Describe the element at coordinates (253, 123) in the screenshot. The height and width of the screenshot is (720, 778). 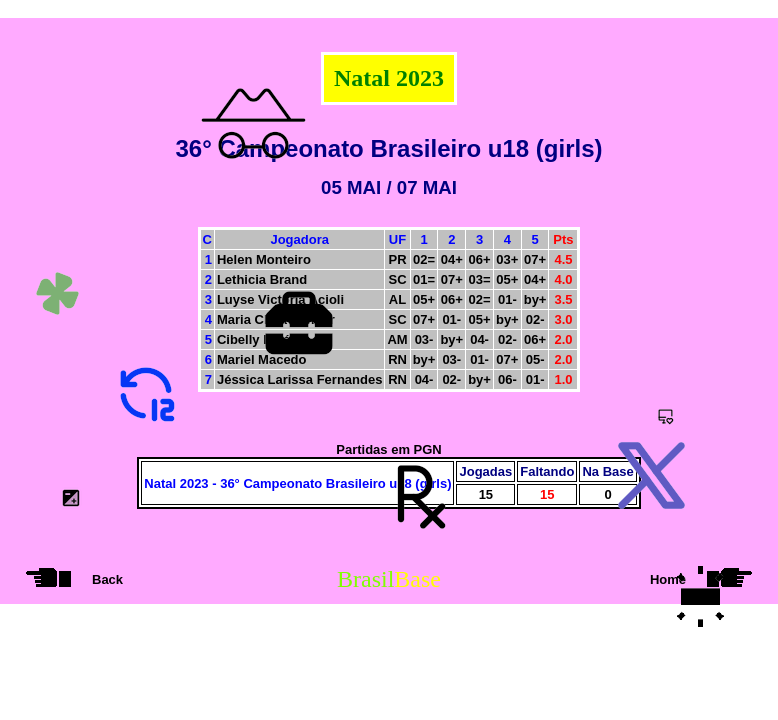
I see `enable incognito or private browsing mode` at that location.